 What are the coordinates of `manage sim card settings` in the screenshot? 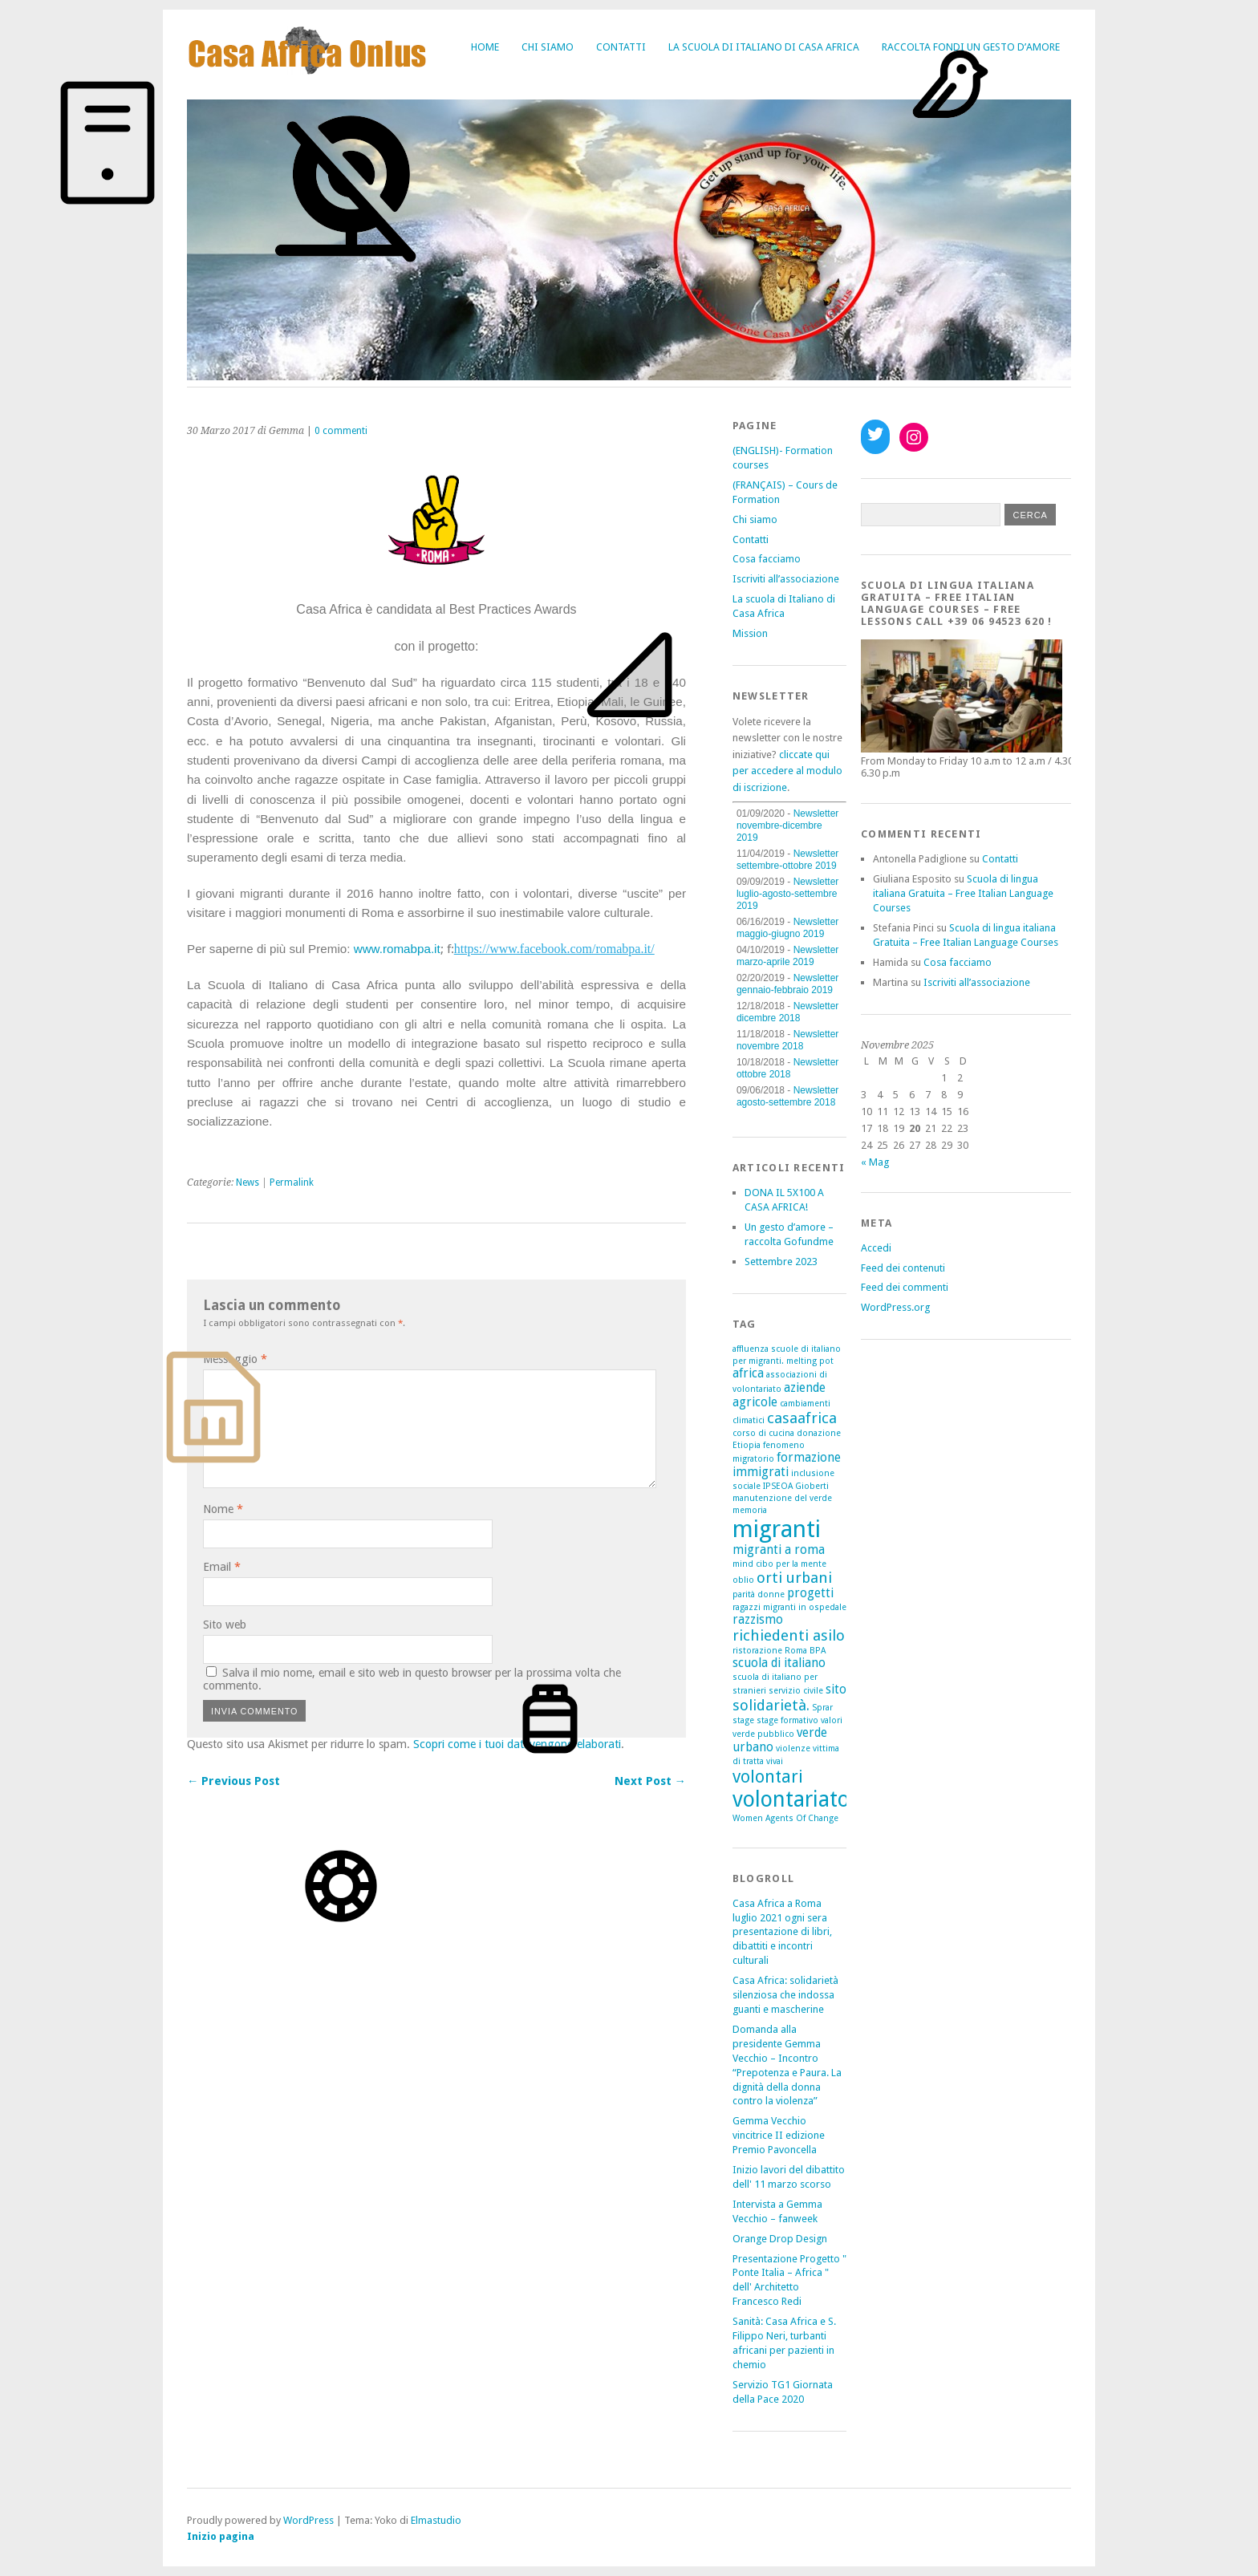 It's located at (213, 1407).